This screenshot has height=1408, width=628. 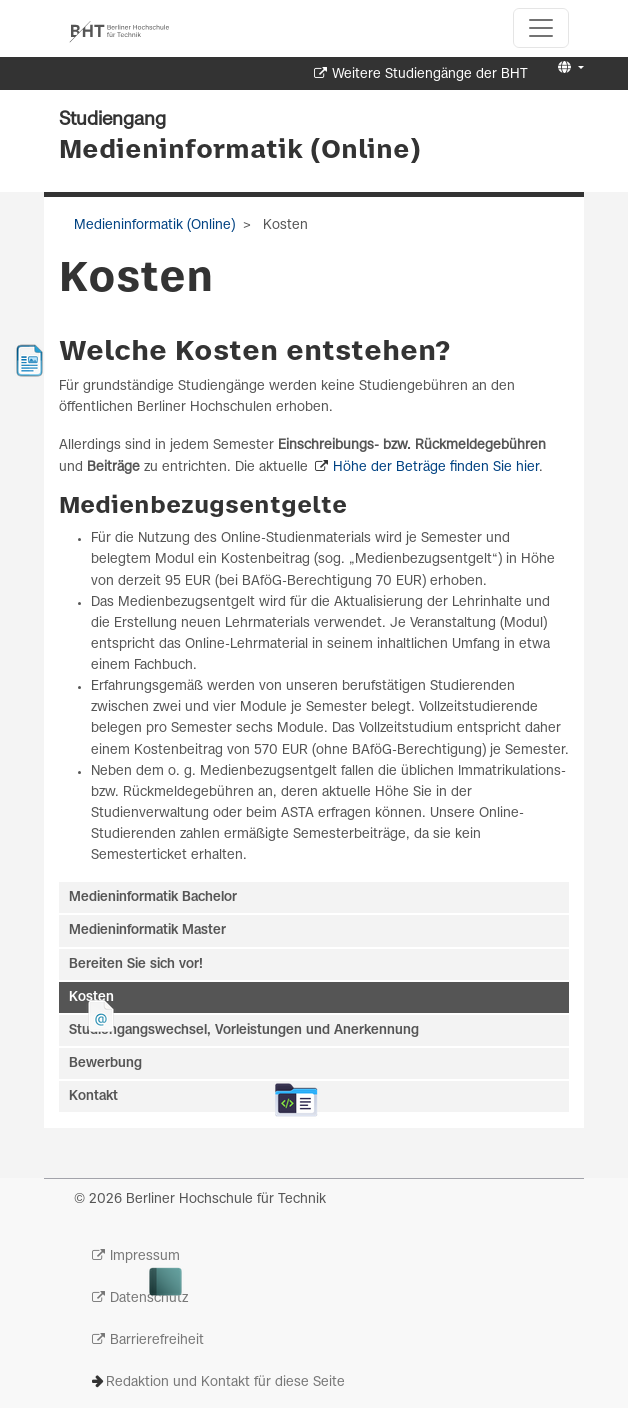 What do you see at coordinates (101, 1016) in the screenshot?
I see `an email message file or .eml attachment` at bounding box center [101, 1016].